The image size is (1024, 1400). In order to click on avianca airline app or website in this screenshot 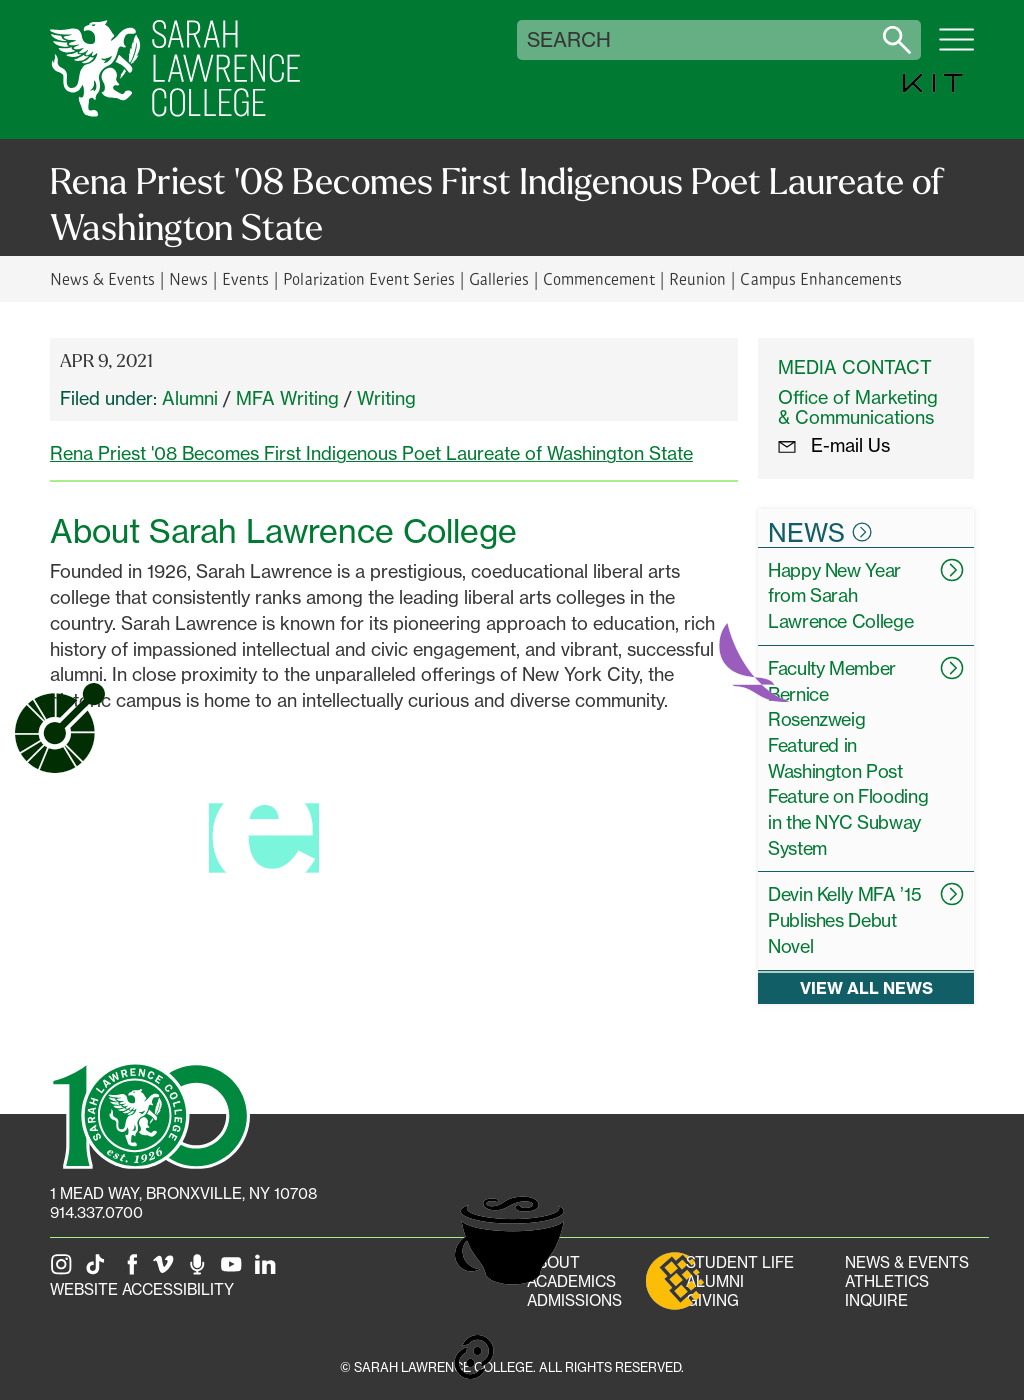, I will do `click(754, 662)`.